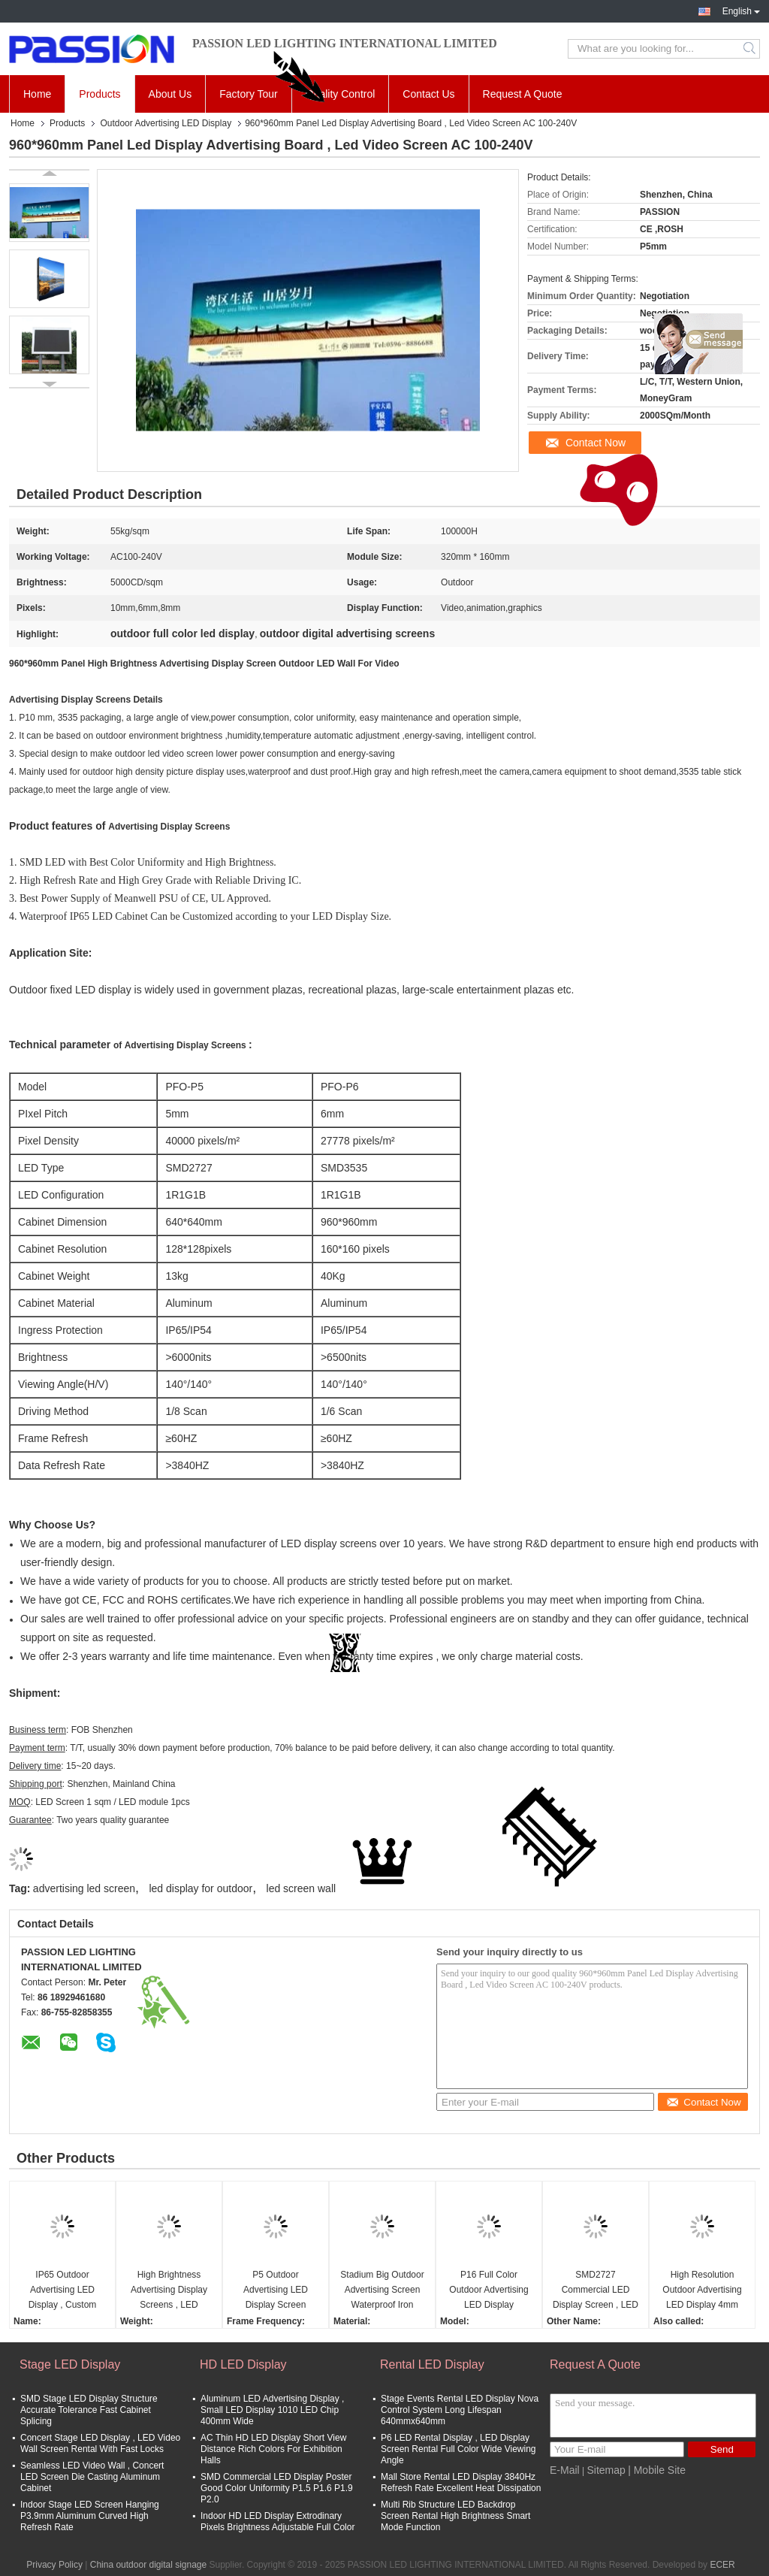 The image size is (769, 2576). What do you see at coordinates (549, 1836) in the screenshot?
I see `view system memory or RAM usage` at bounding box center [549, 1836].